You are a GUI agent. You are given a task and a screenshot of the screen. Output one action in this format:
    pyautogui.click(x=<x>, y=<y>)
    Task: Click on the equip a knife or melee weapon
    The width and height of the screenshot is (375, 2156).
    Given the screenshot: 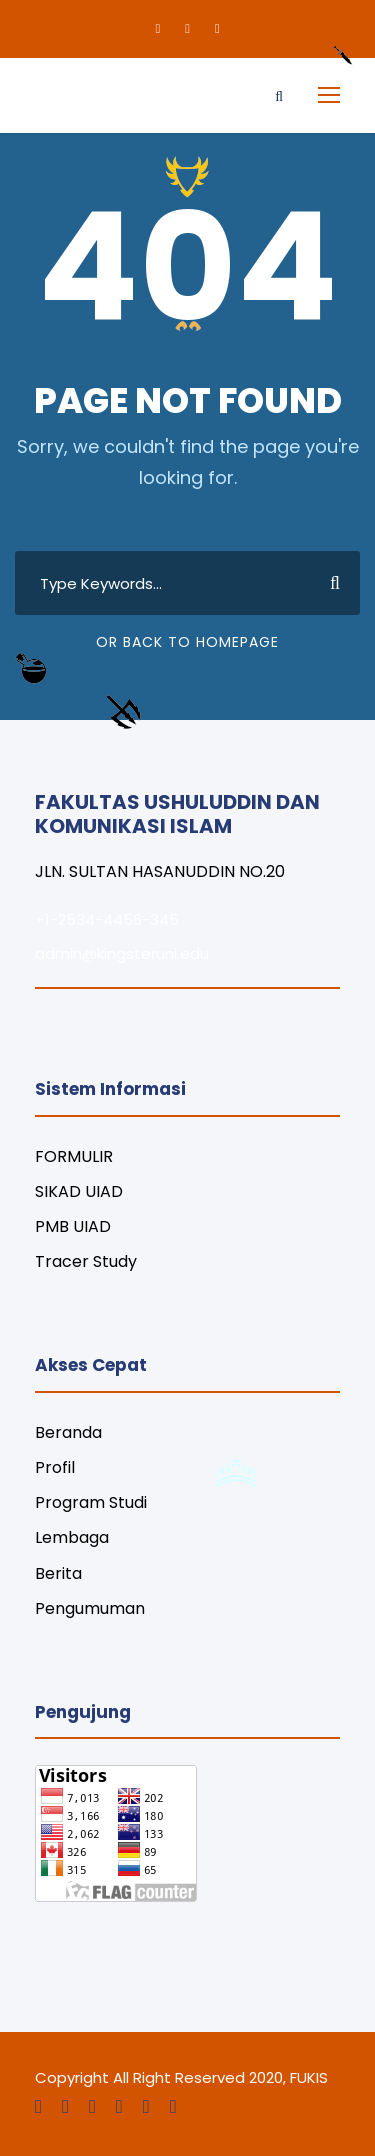 What is the action you would take?
    pyautogui.click(x=343, y=55)
    